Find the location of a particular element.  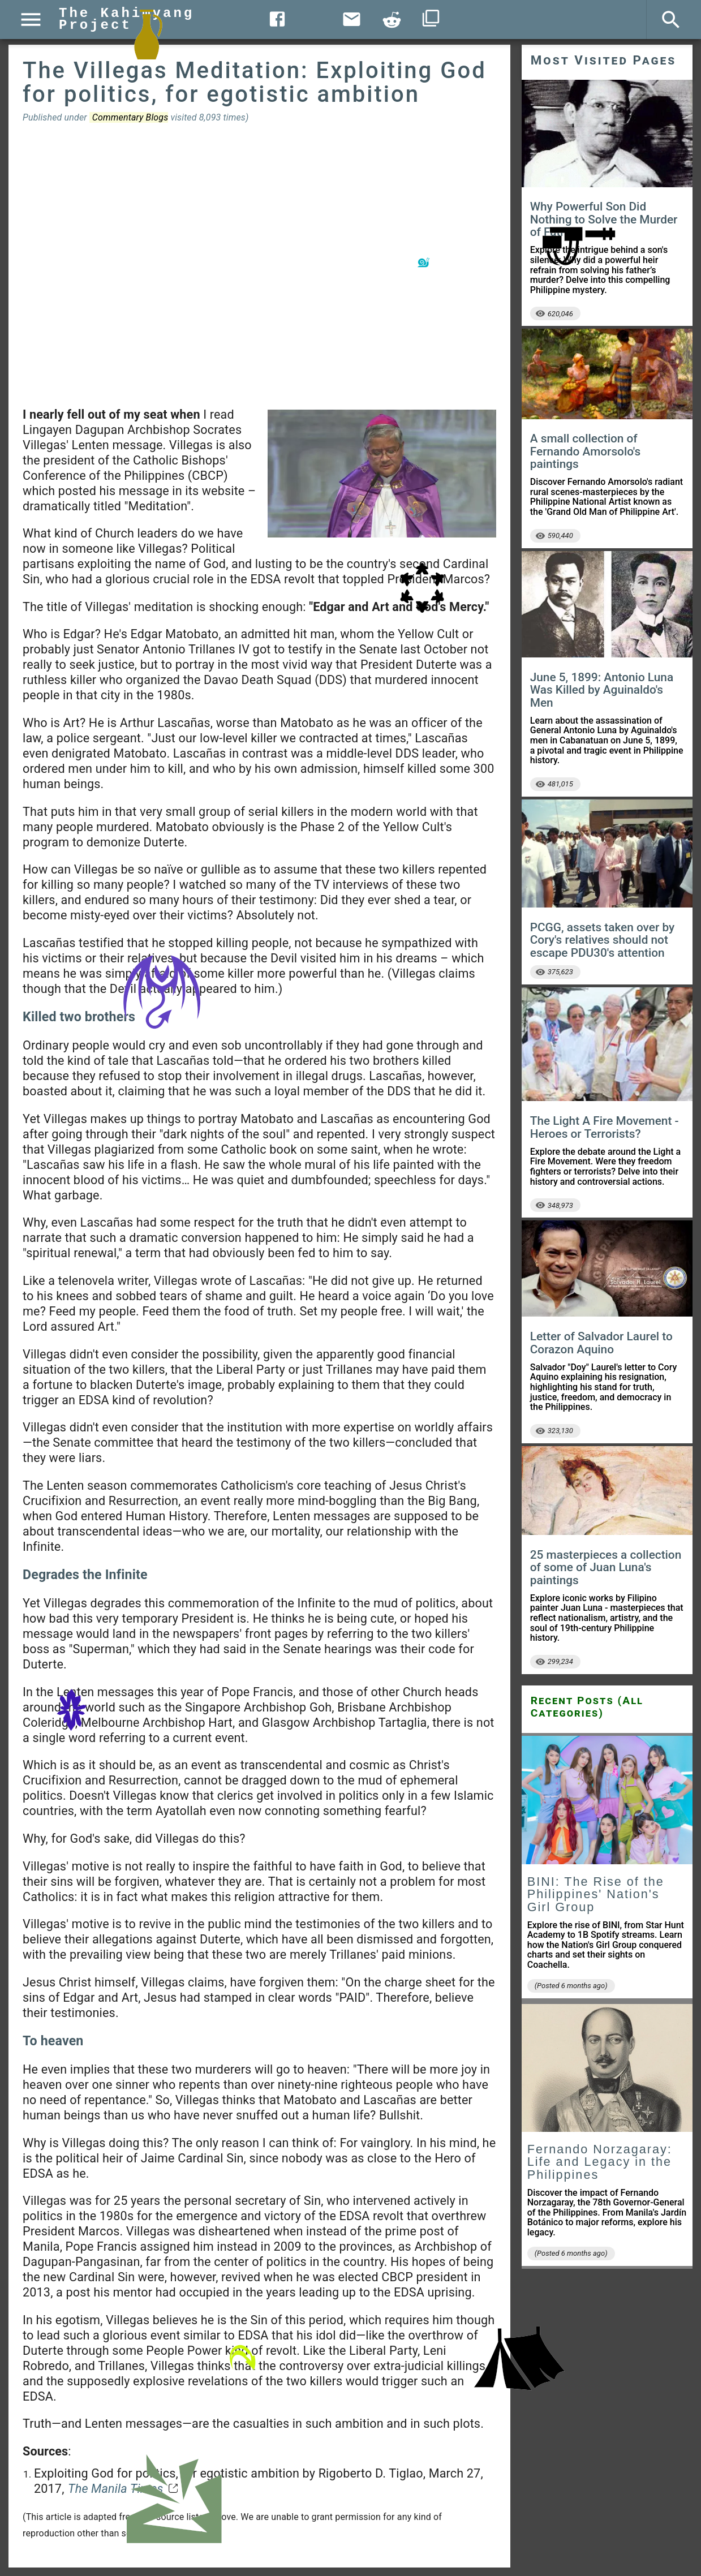

select minigun weapon is located at coordinates (579, 236).